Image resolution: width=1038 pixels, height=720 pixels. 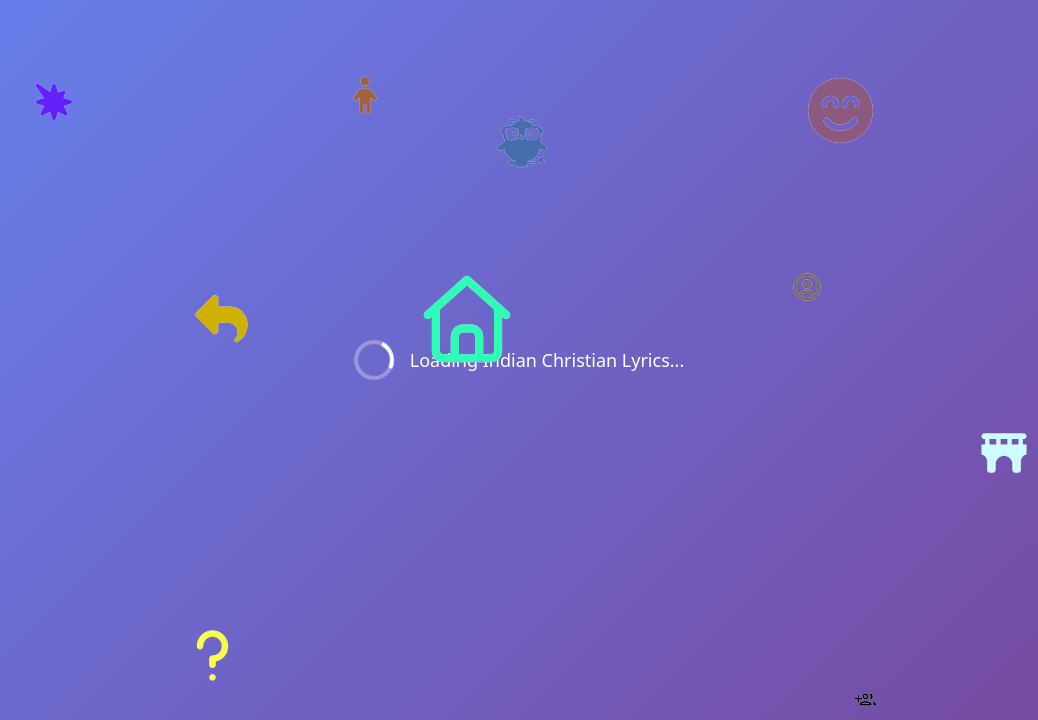 What do you see at coordinates (365, 95) in the screenshot?
I see `indicates child-friendly or family content` at bounding box center [365, 95].